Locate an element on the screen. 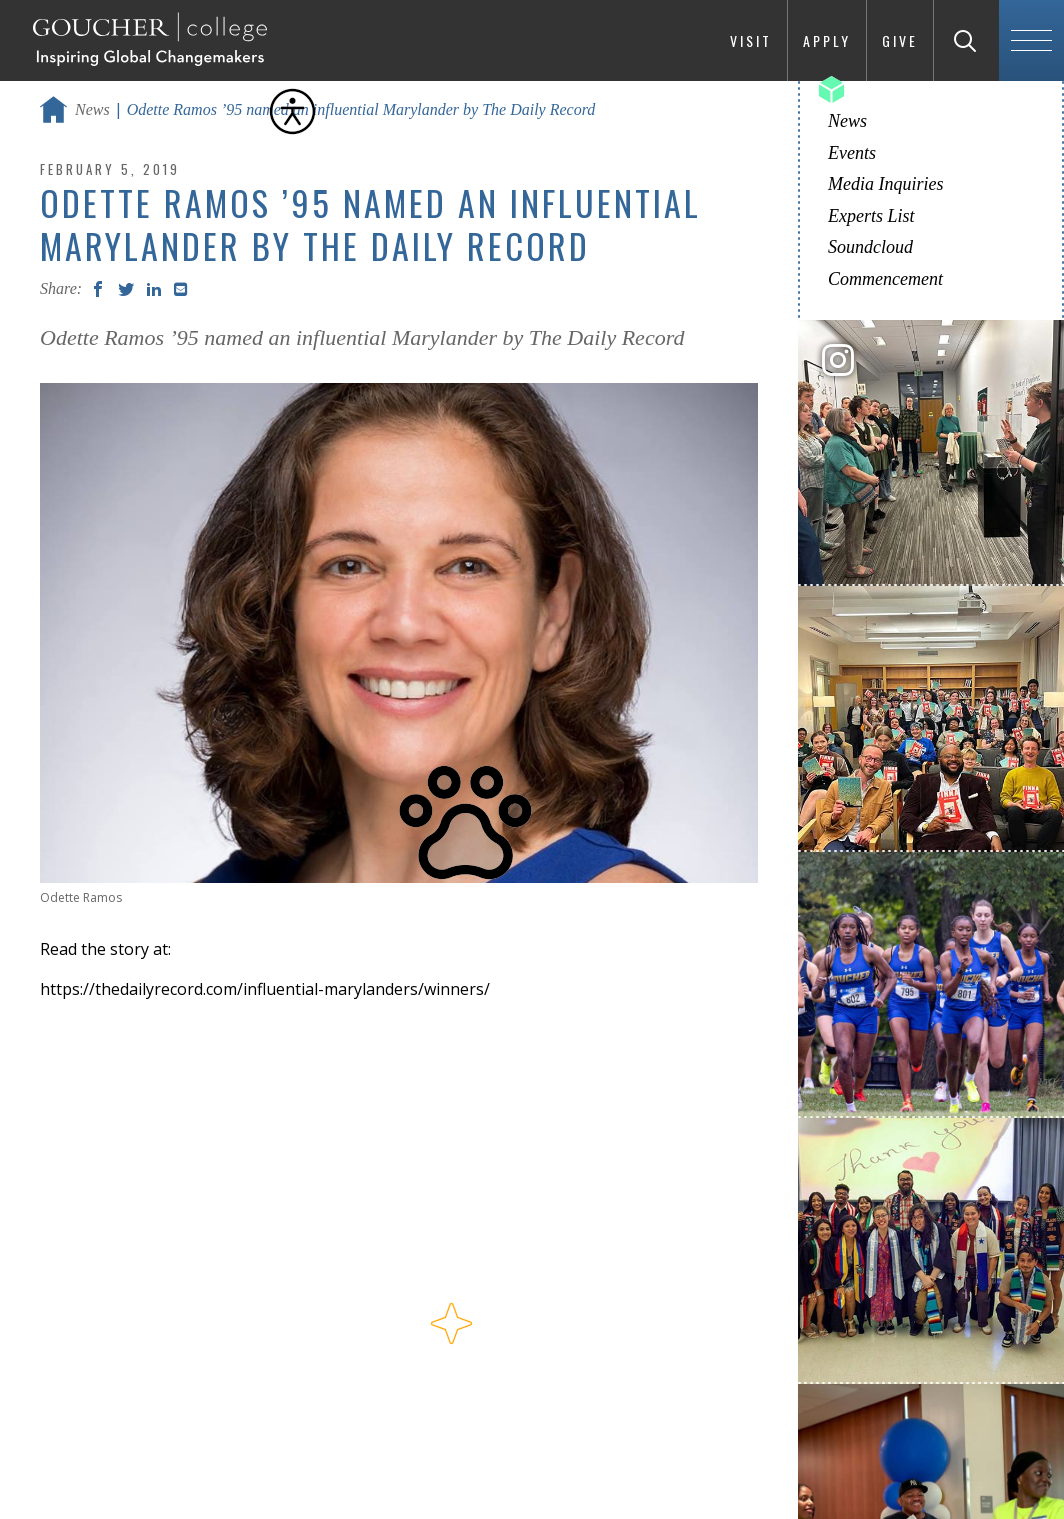 This screenshot has width=1064, height=1519. indicates a featured or highlighted item is located at coordinates (451, 1323).